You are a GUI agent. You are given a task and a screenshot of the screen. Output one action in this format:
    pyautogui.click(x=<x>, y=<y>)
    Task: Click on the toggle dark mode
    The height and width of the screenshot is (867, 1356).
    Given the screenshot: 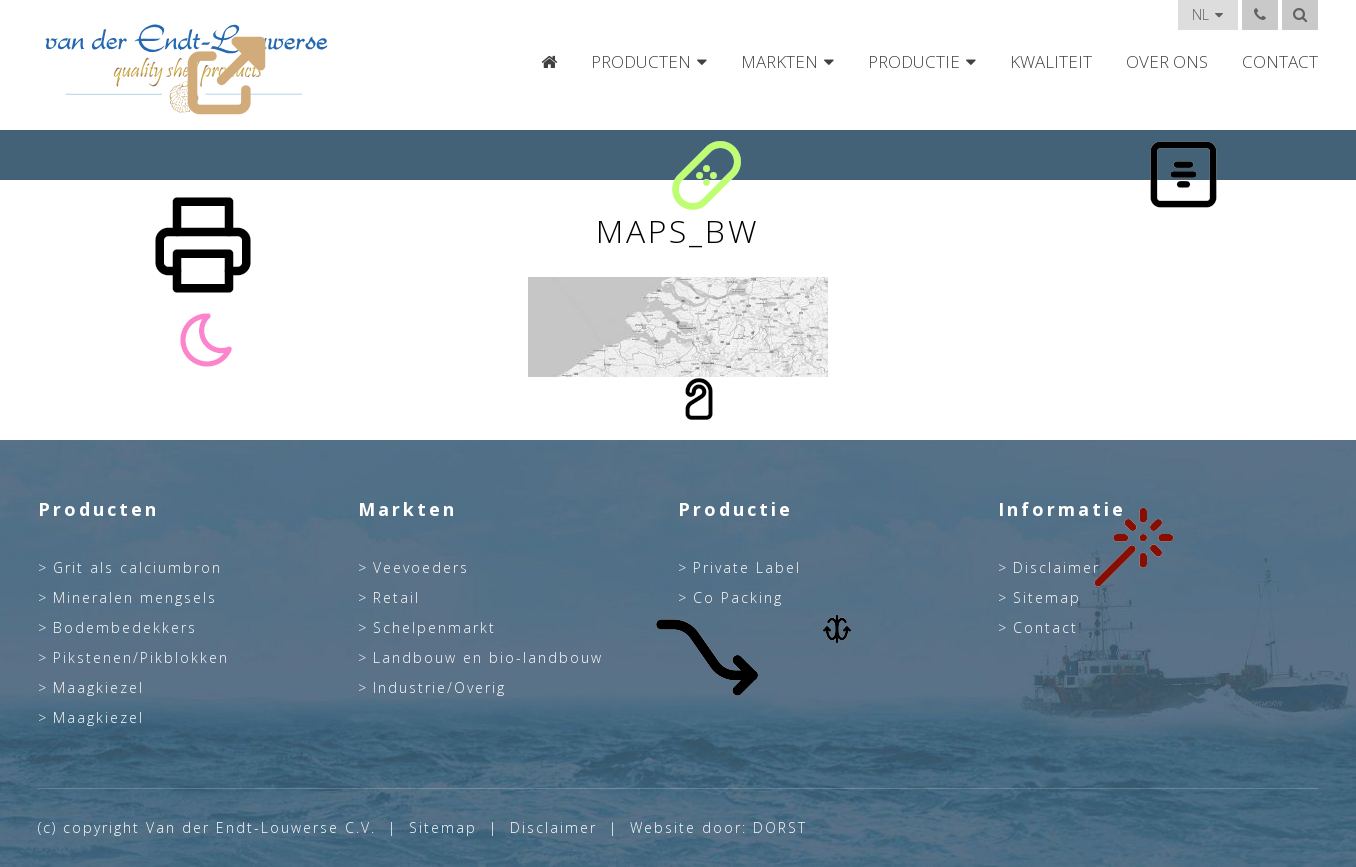 What is the action you would take?
    pyautogui.click(x=207, y=340)
    